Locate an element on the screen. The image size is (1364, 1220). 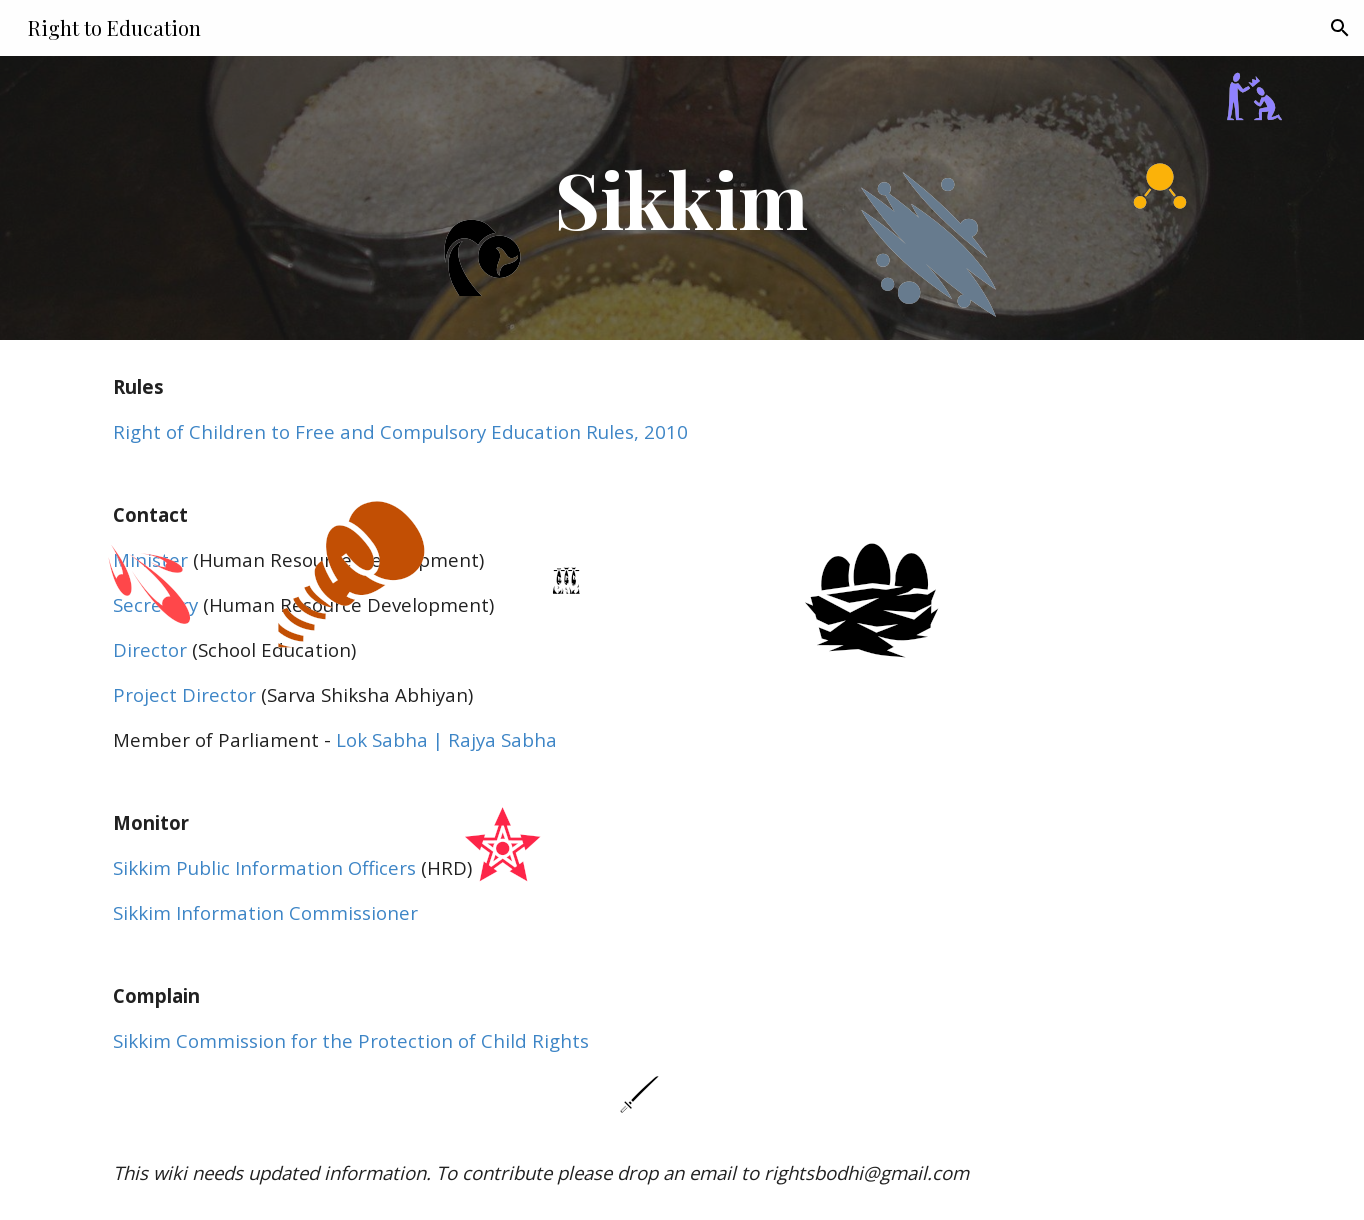
activate quick attack or strike ability is located at coordinates (149, 584).